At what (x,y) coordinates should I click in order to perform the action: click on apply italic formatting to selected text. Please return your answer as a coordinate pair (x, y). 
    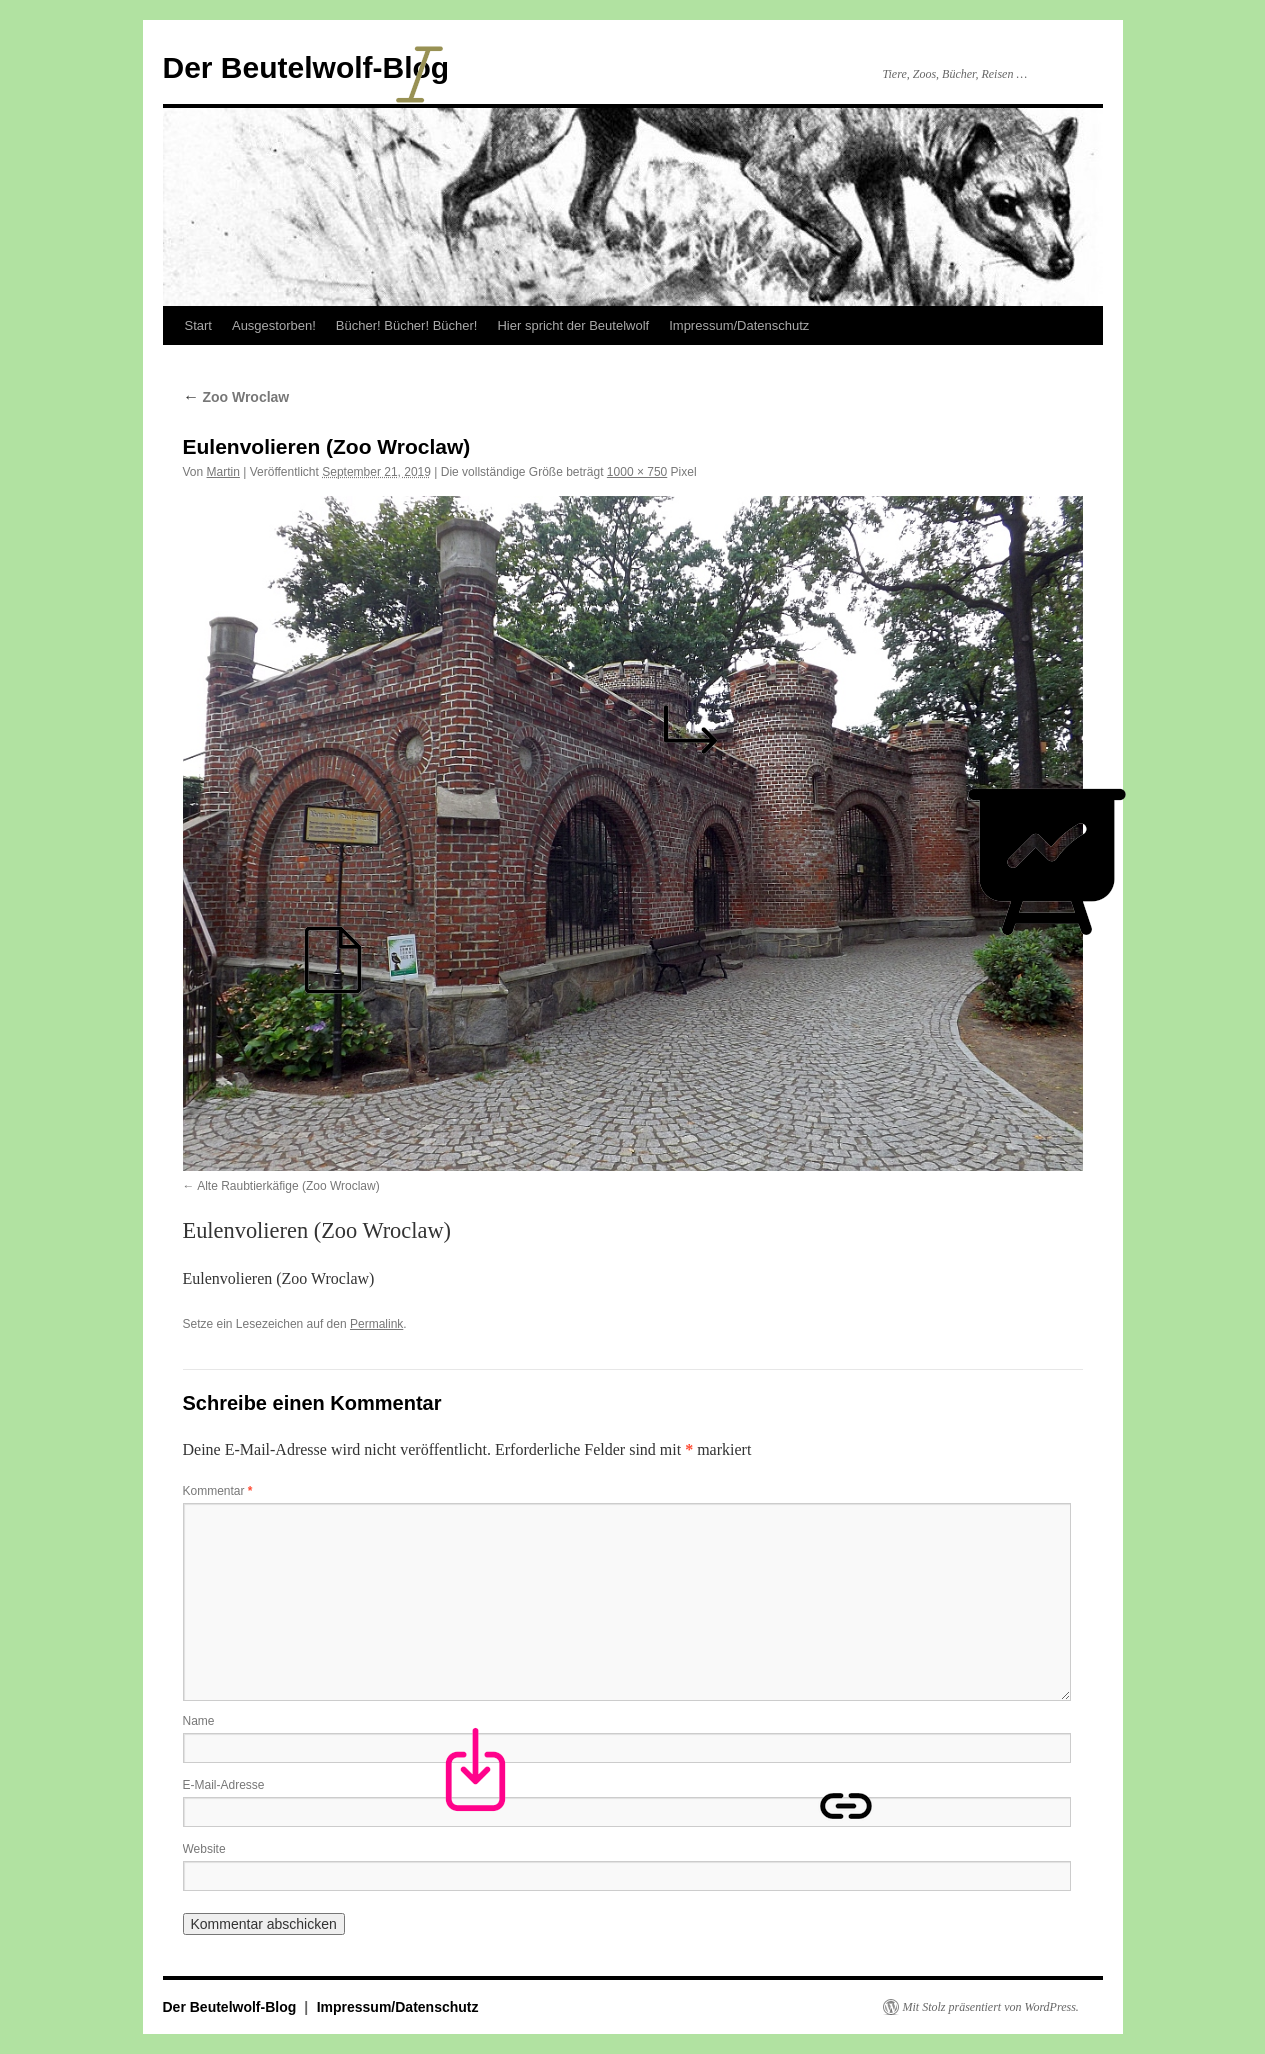
    Looking at the image, I should click on (419, 74).